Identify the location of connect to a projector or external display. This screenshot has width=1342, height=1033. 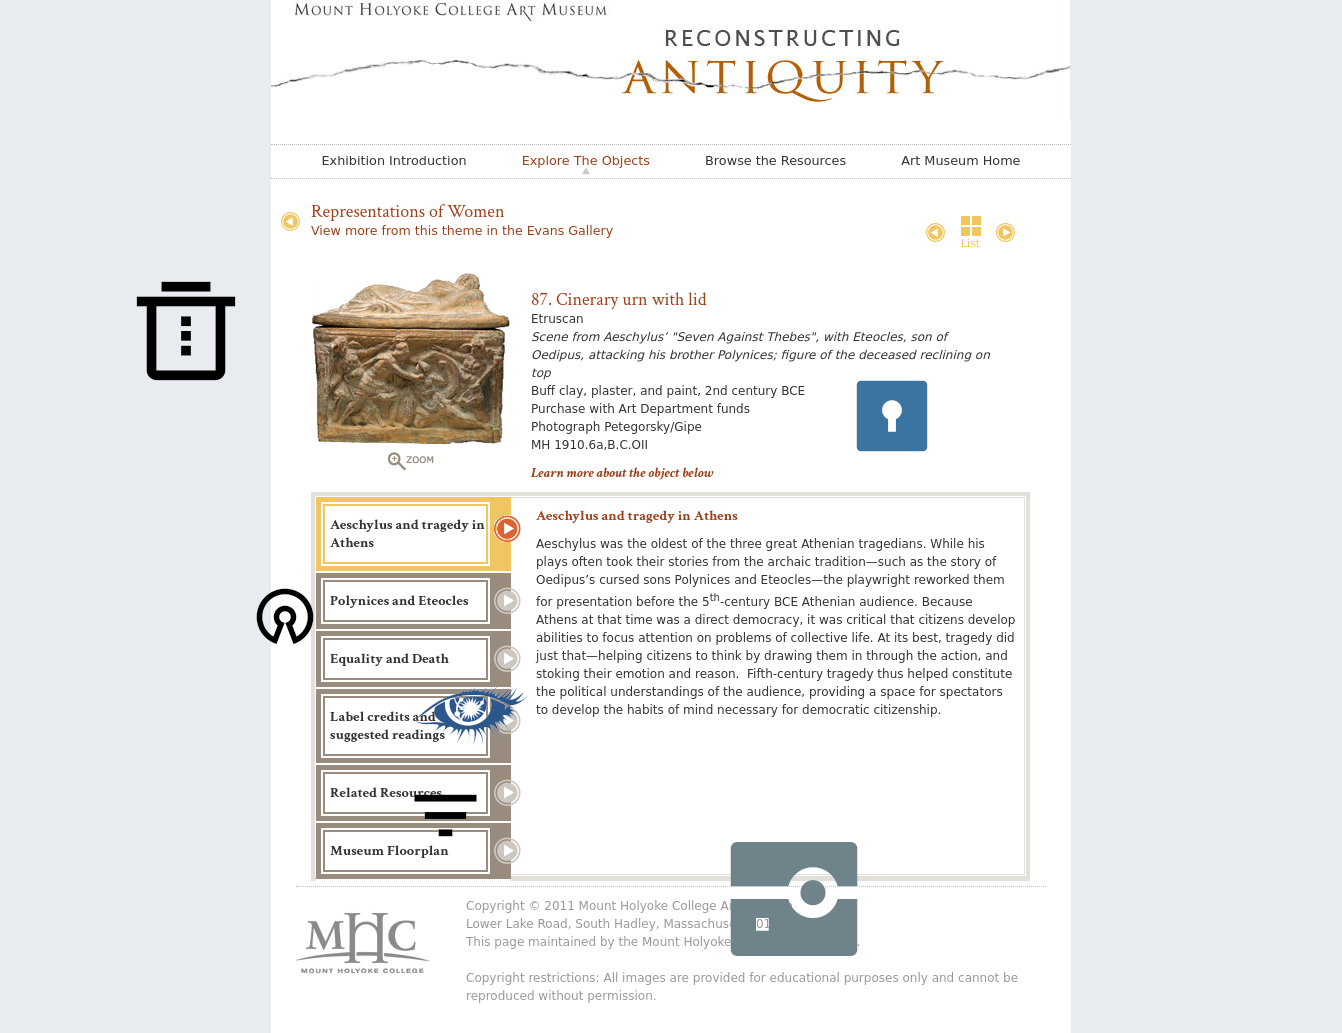
(794, 899).